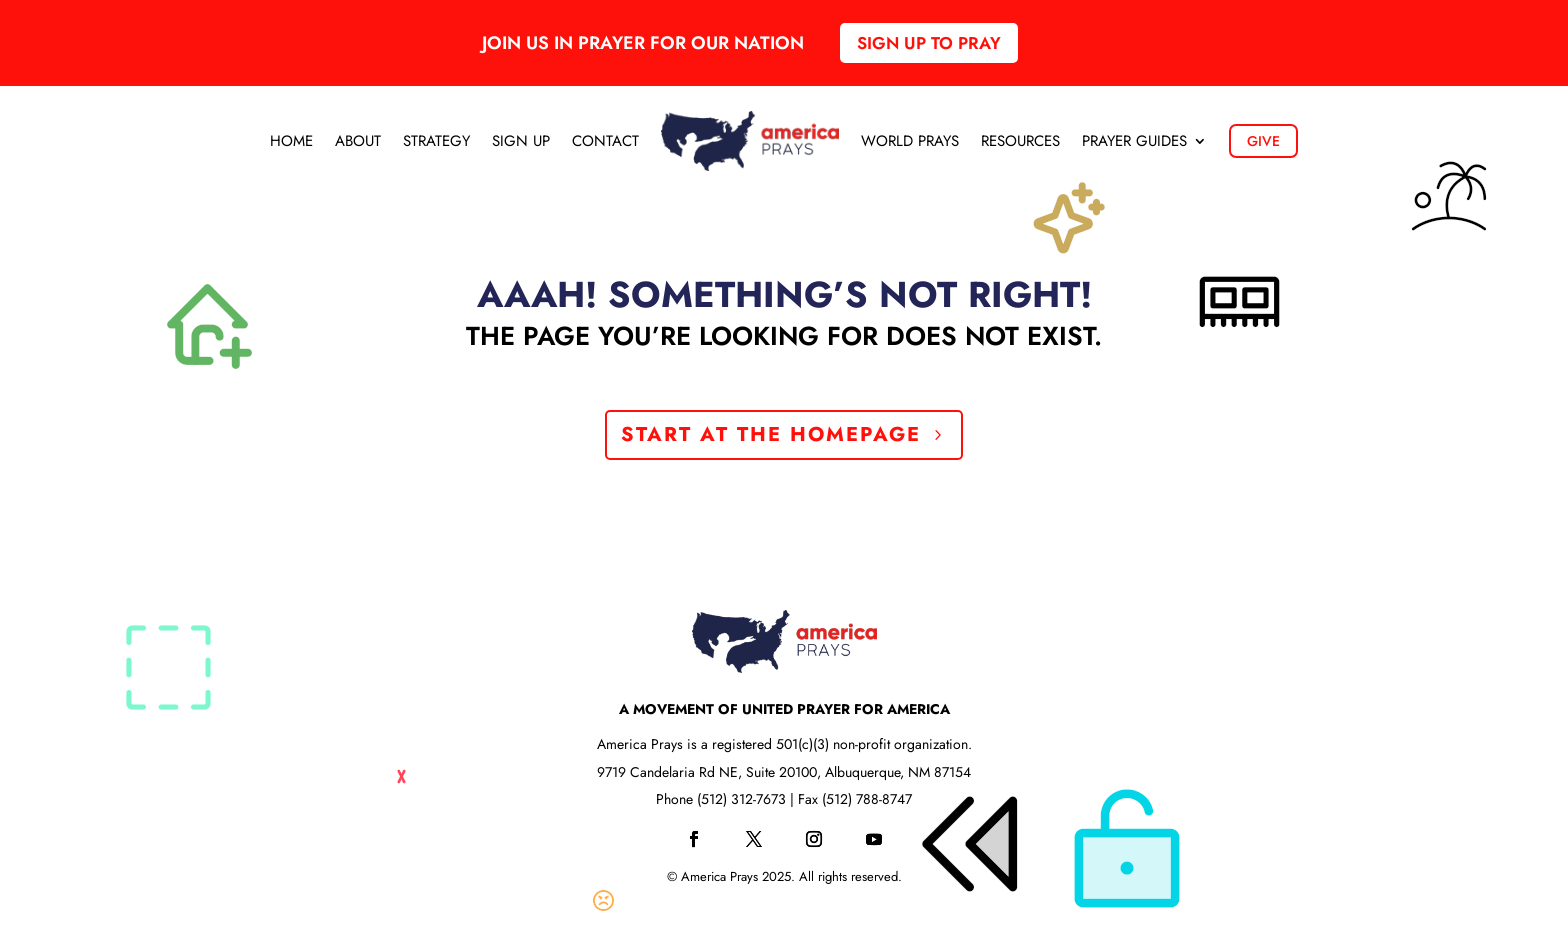 Image resolution: width=1568 pixels, height=937 pixels. Describe the element at coordinates (974, 844) in the screenshot. I see `go back to the beginning` at that location.